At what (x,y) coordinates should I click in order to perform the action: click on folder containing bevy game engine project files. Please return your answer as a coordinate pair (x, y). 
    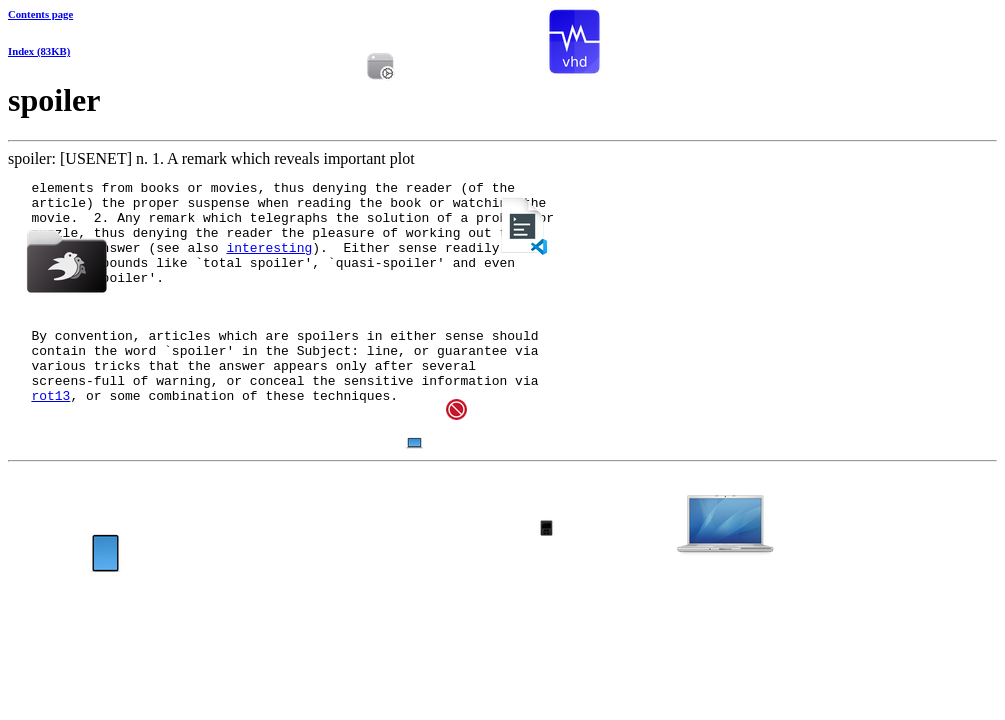
    Looking at the image, I should click on (66, 263).